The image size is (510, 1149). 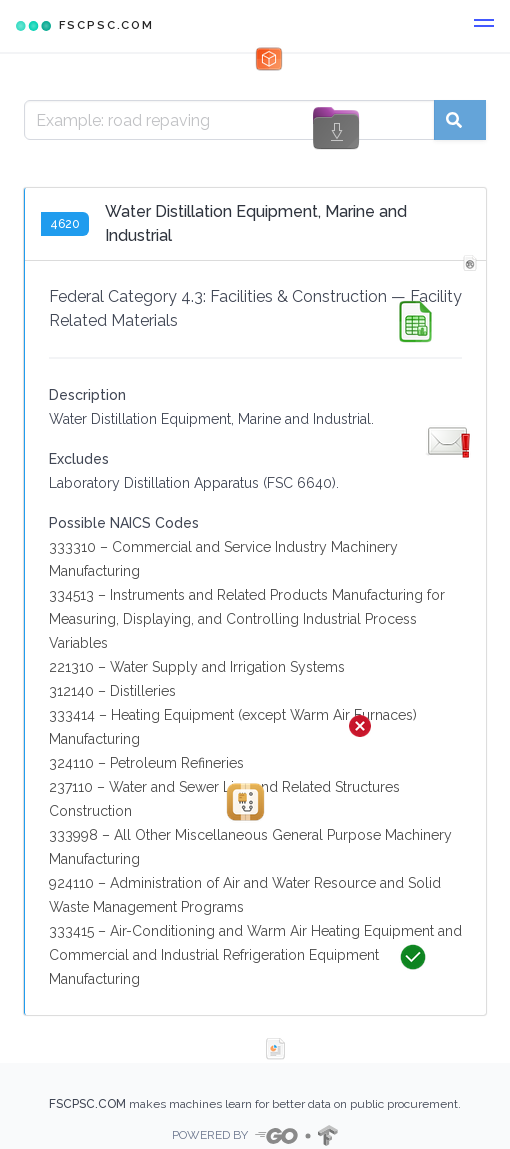 What do you see at coordinates (447, 441) in the screenshot?
I see `mark email as important` at bounding box center [447, 441].